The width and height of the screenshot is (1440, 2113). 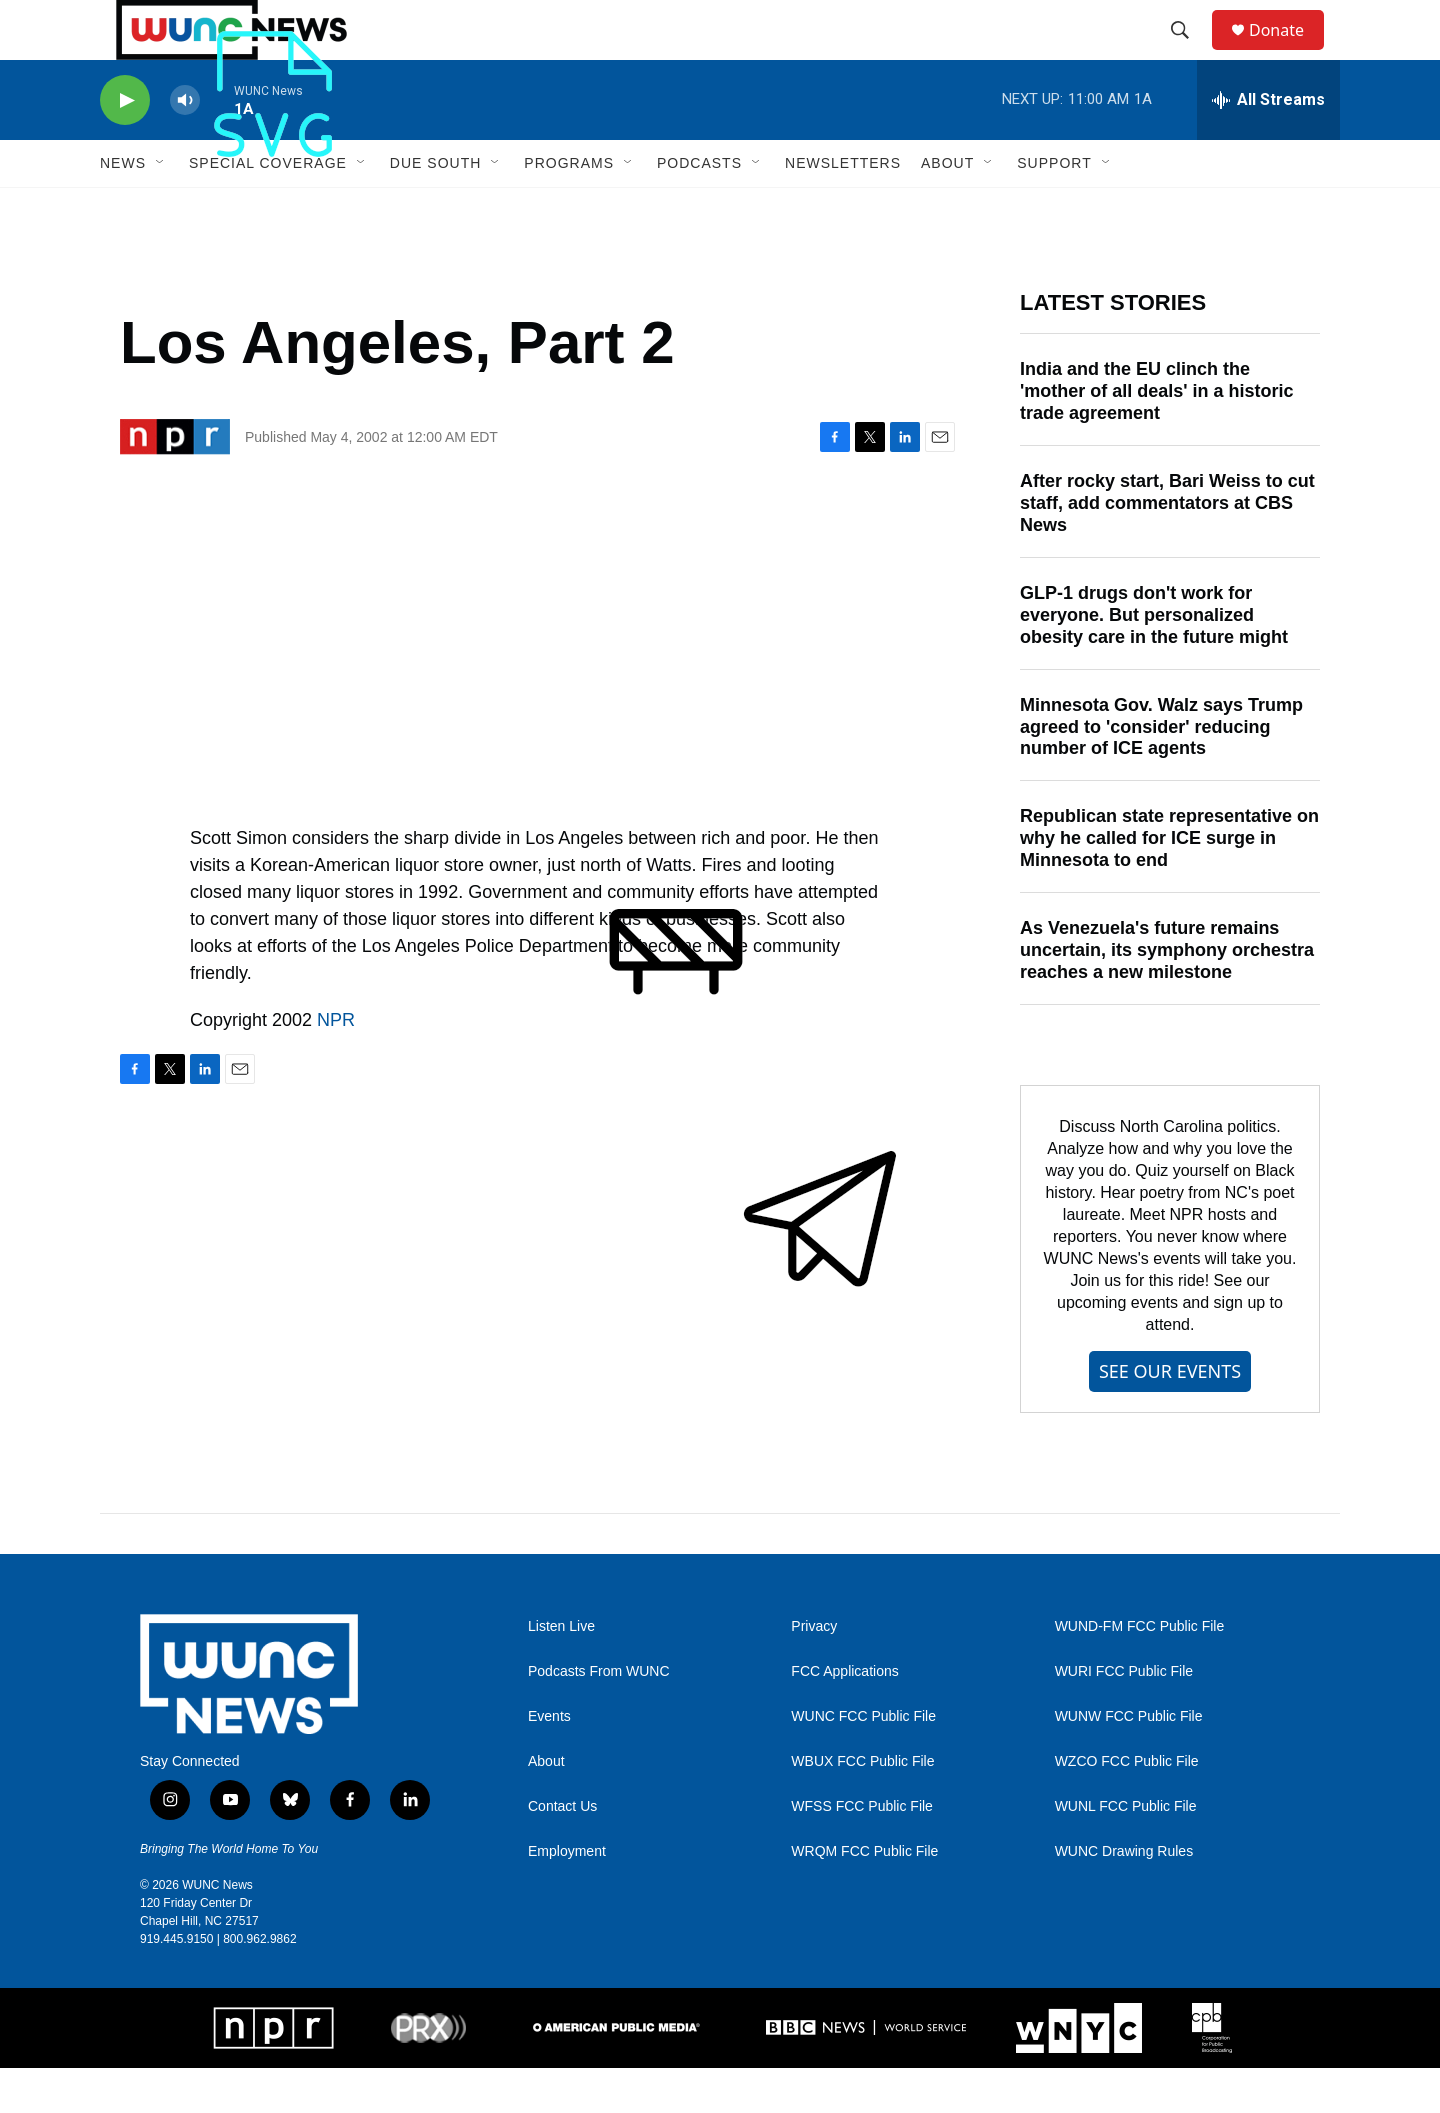 I want to click on open Telegram messaging app, so click(x=825, y=1221).